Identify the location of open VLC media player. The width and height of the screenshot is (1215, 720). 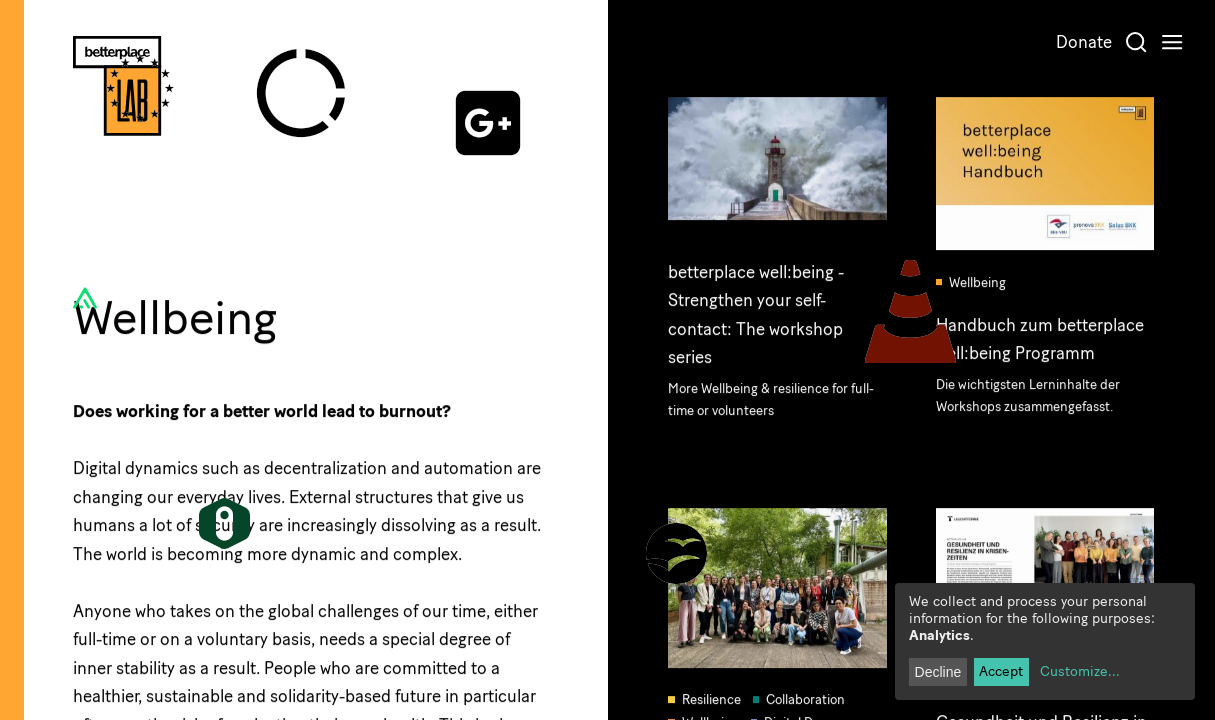
(910, 311).